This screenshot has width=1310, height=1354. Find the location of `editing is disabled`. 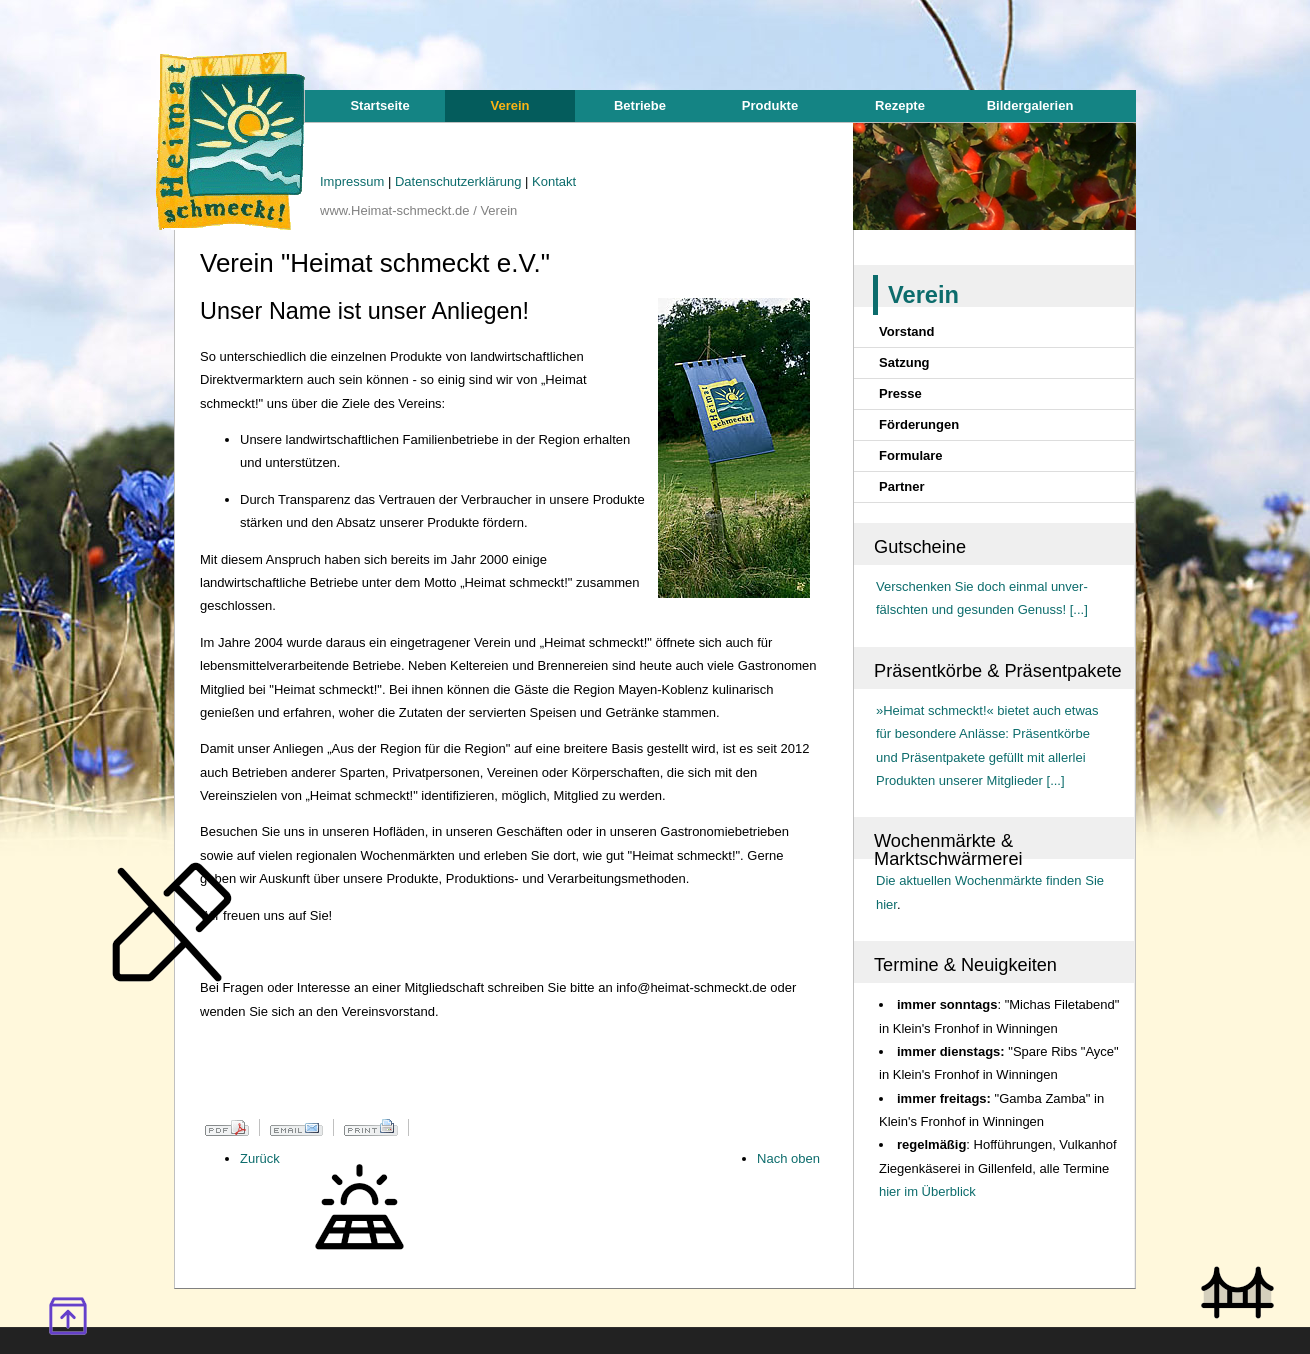

editing is disabled is located at coordinates (169, 924).